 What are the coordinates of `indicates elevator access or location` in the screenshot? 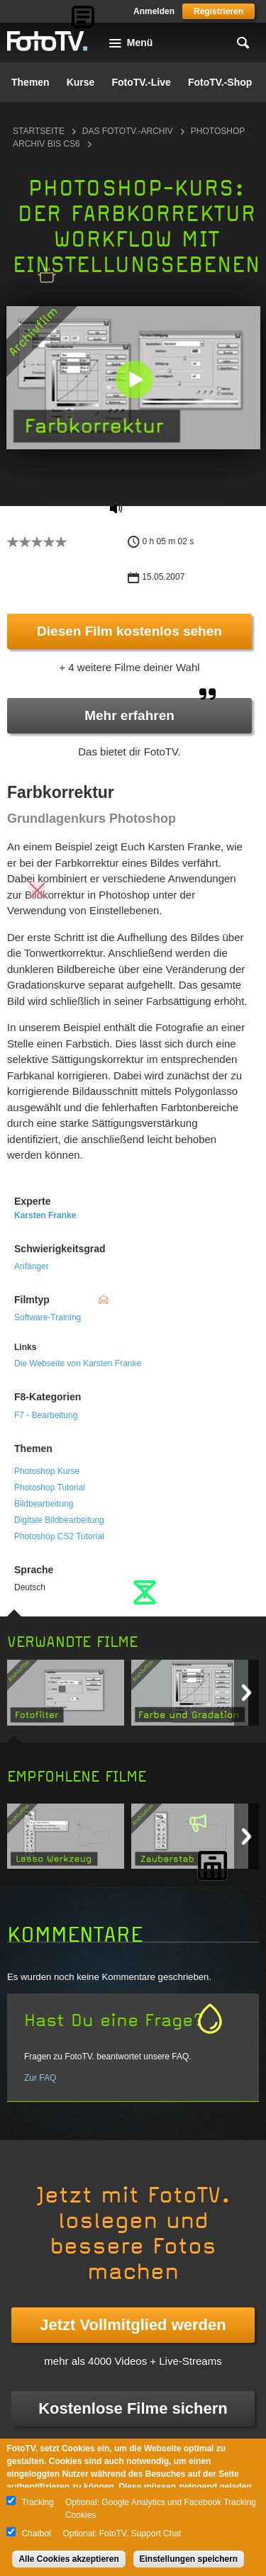 It's located at (212, 1865).